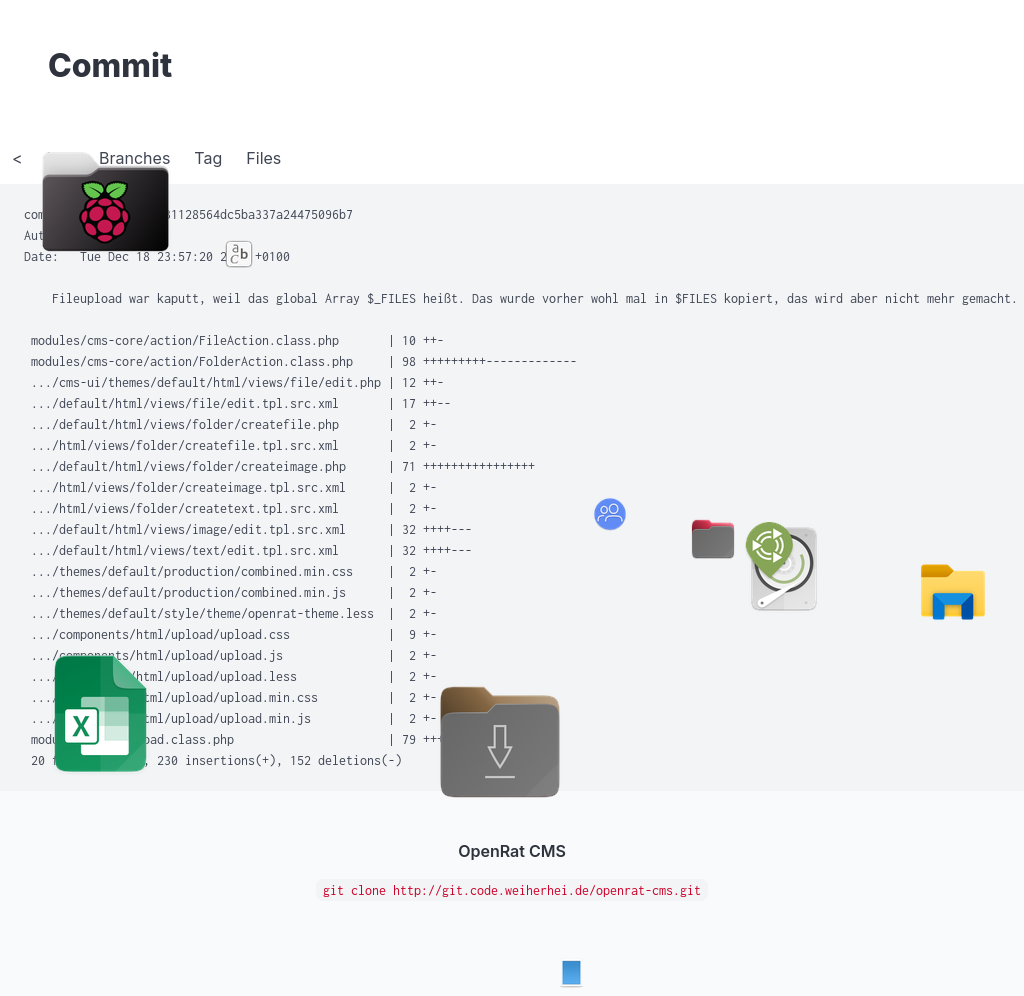 The height and width of the screenshot is (996, 1024). Describe the element at coordinates (105, 205) in the screenshot. I see `folder containing Raspberry Pi project files` at that location.